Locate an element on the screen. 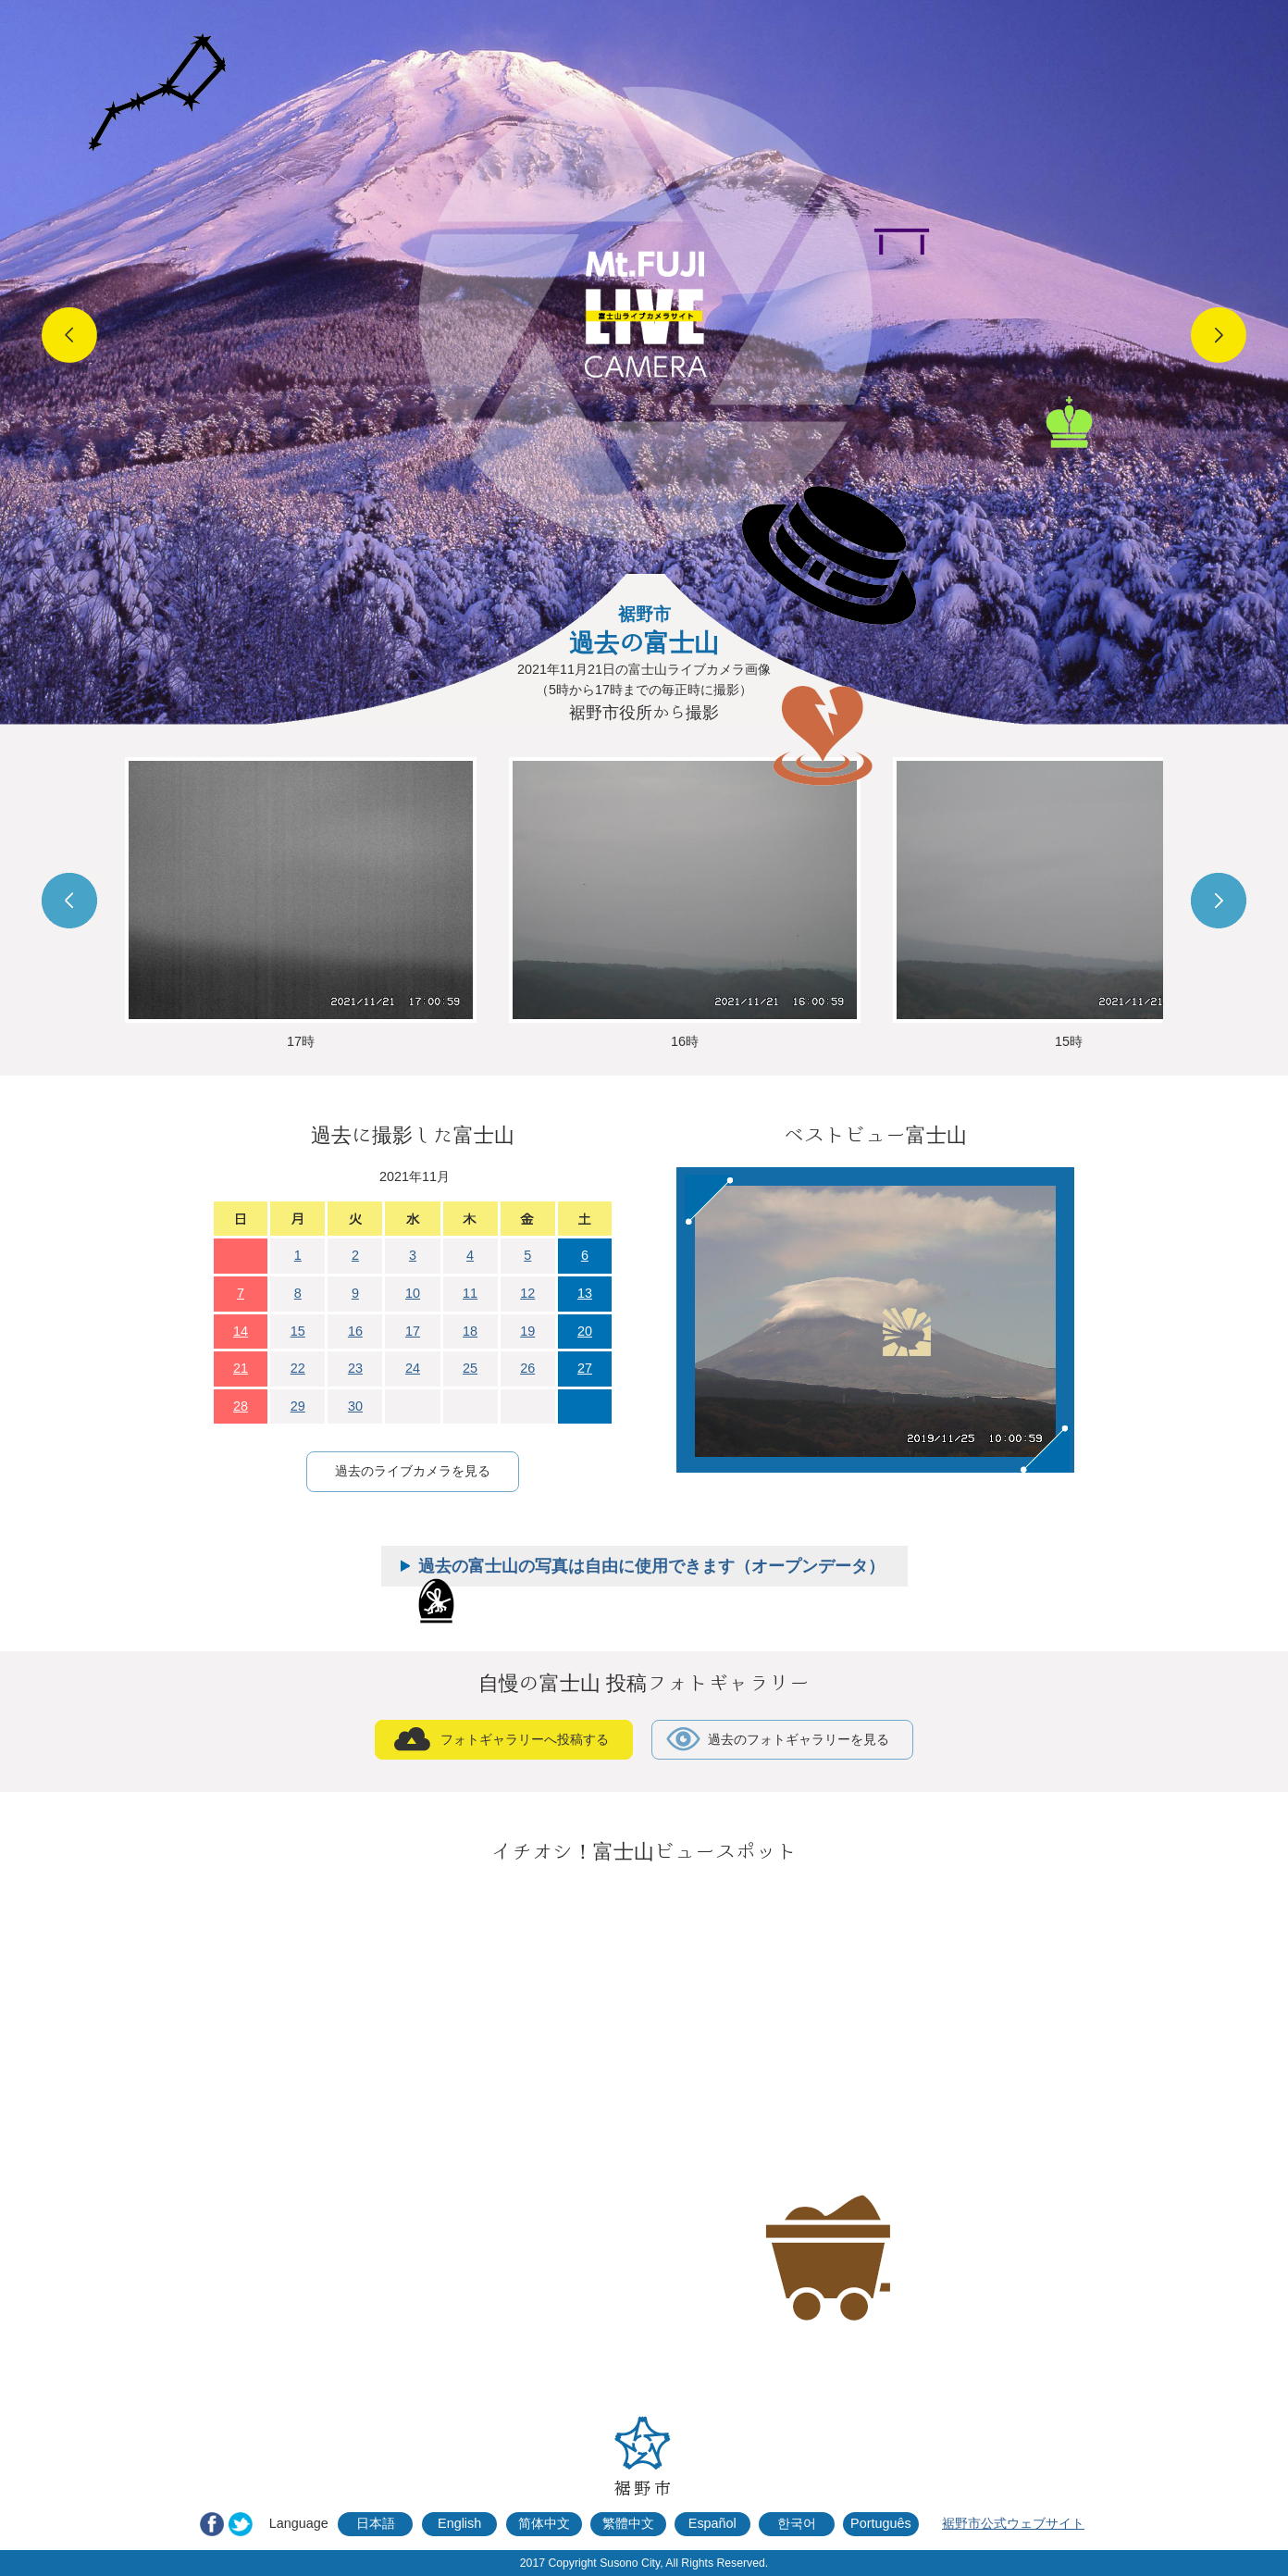  view or edit table data is located at coordinates (901, 227).